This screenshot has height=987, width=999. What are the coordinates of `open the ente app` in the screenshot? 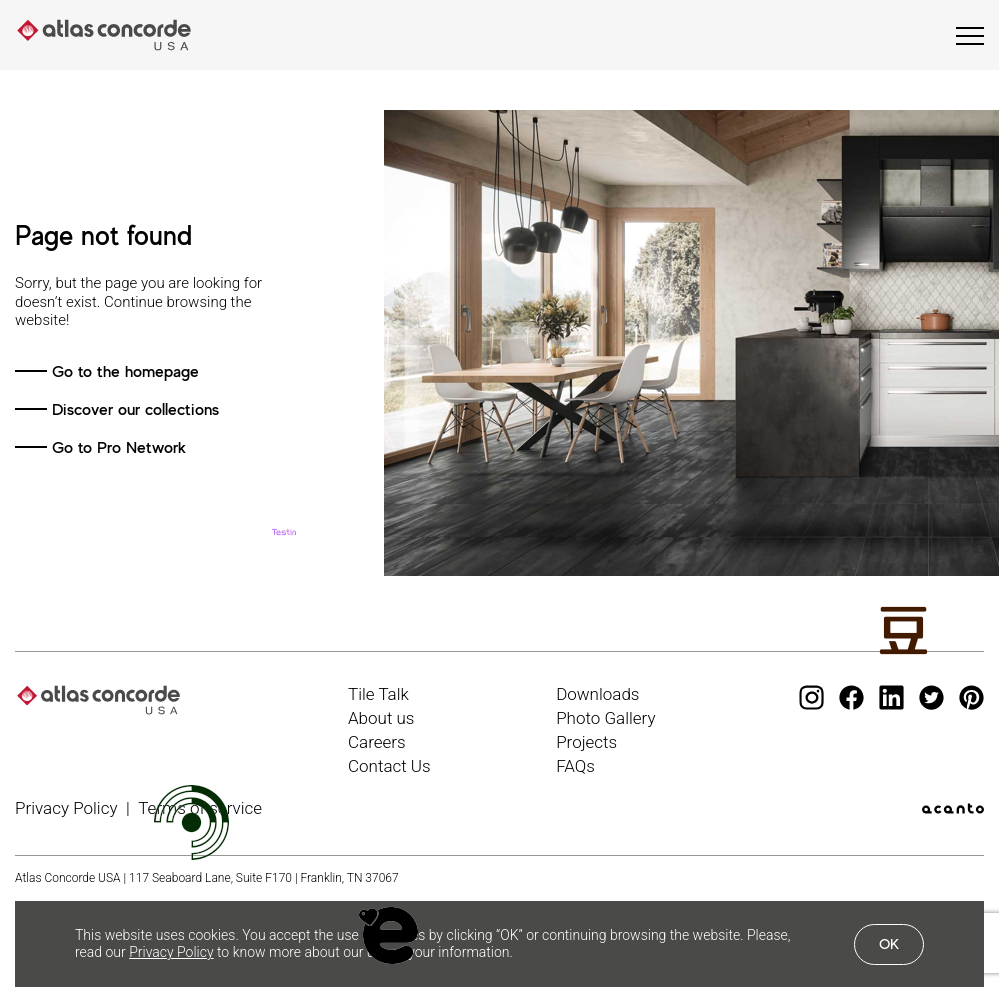 It's located at (388, 935).